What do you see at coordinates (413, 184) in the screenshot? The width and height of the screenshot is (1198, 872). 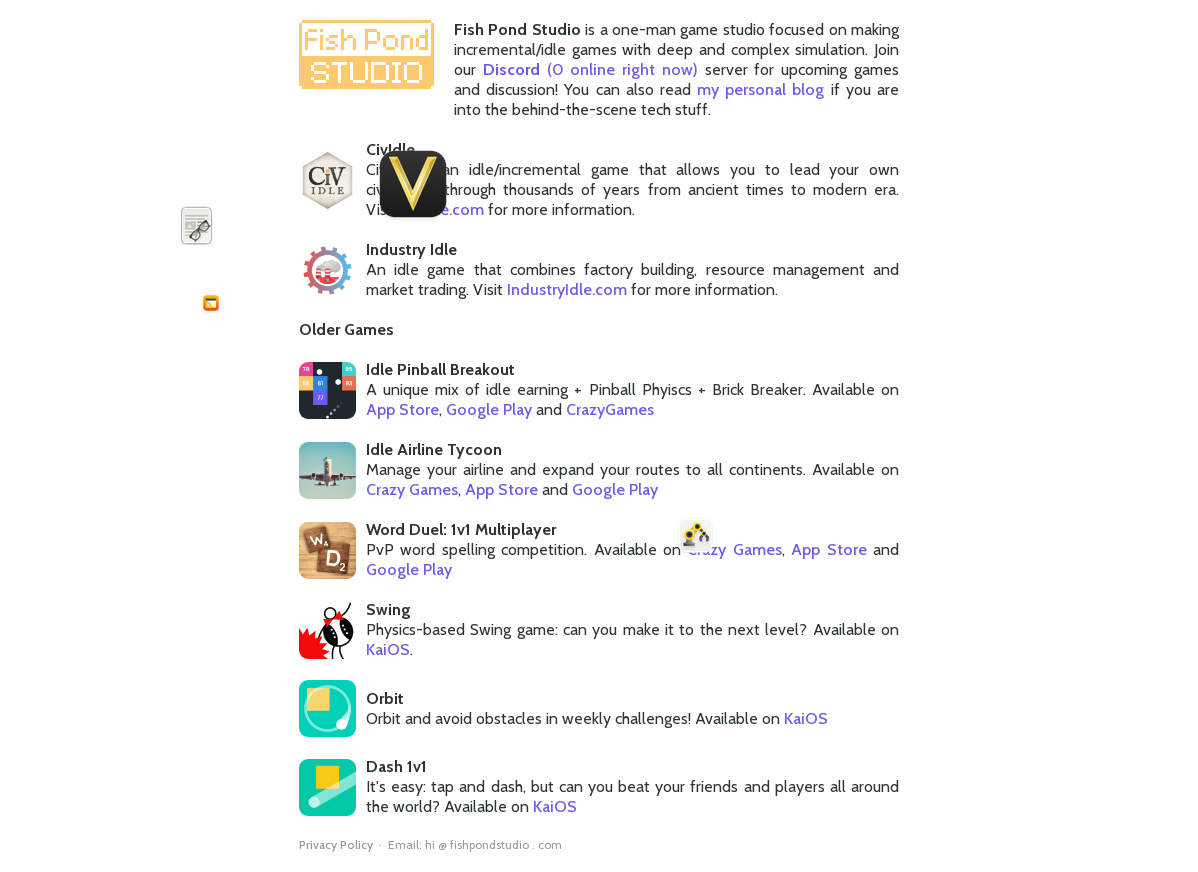 I see `launch Civilization V game` at bounding box center [413, 184].